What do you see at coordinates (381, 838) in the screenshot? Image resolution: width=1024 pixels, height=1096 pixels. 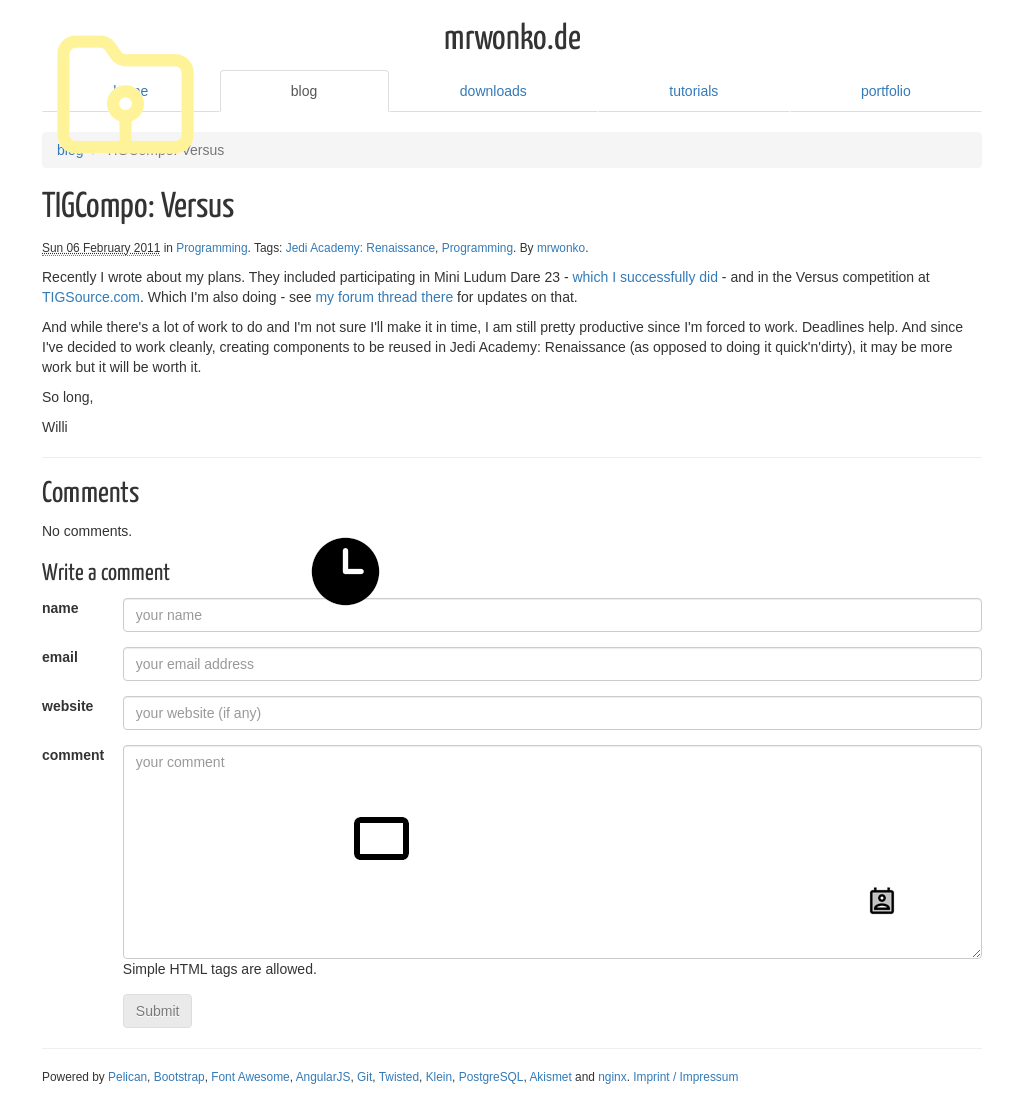 I see `crop image to landscape orientation` at bounding box center [381, 838].